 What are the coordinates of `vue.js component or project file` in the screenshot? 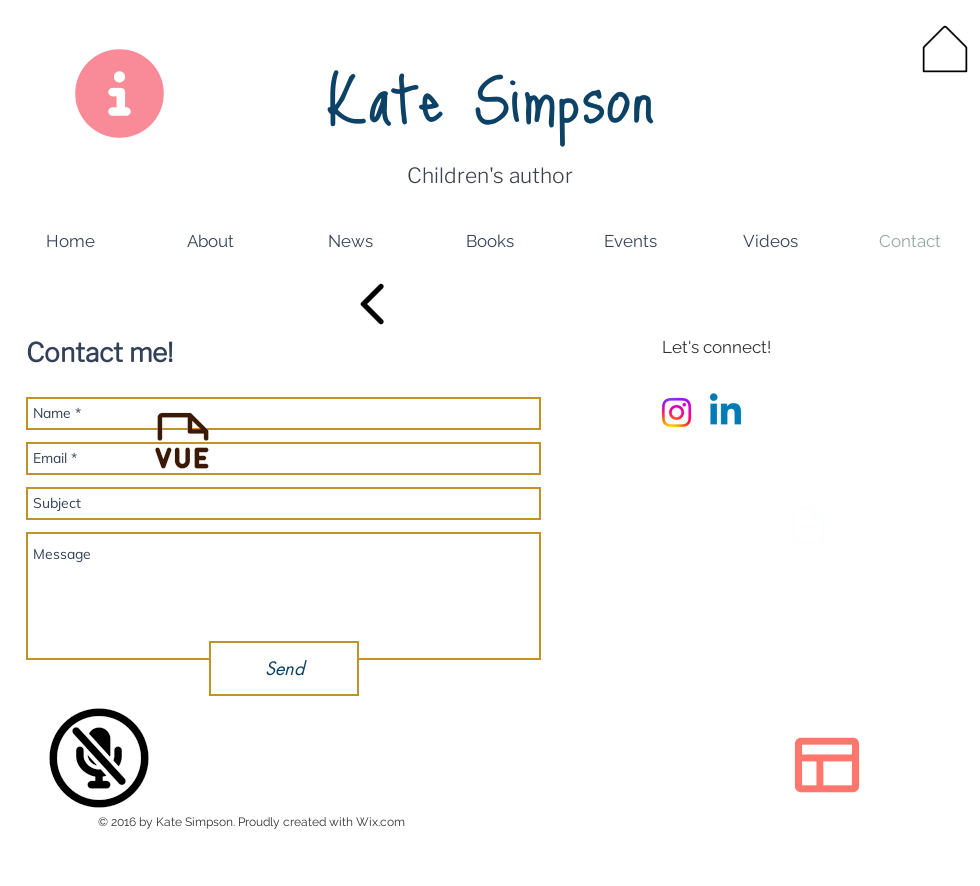 It's located at (183, 443).